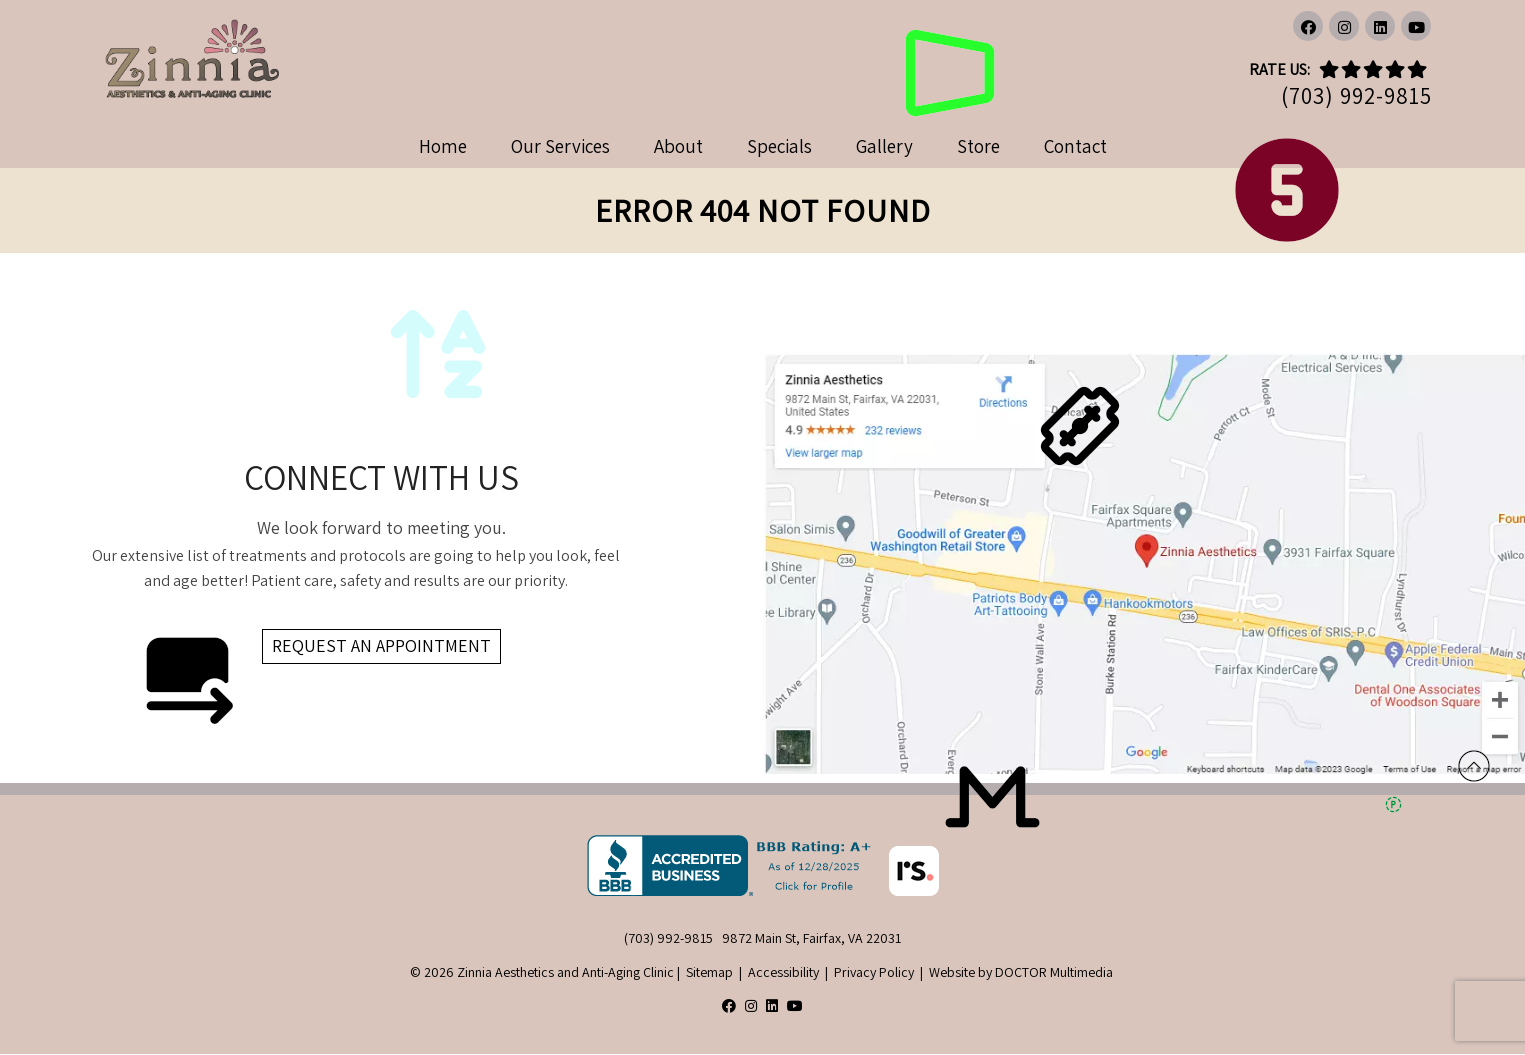 Image resolution: width=1525 pixels, height=1055 pixels. I want to click on auto-fit content to the right edge, so click(187, 678).